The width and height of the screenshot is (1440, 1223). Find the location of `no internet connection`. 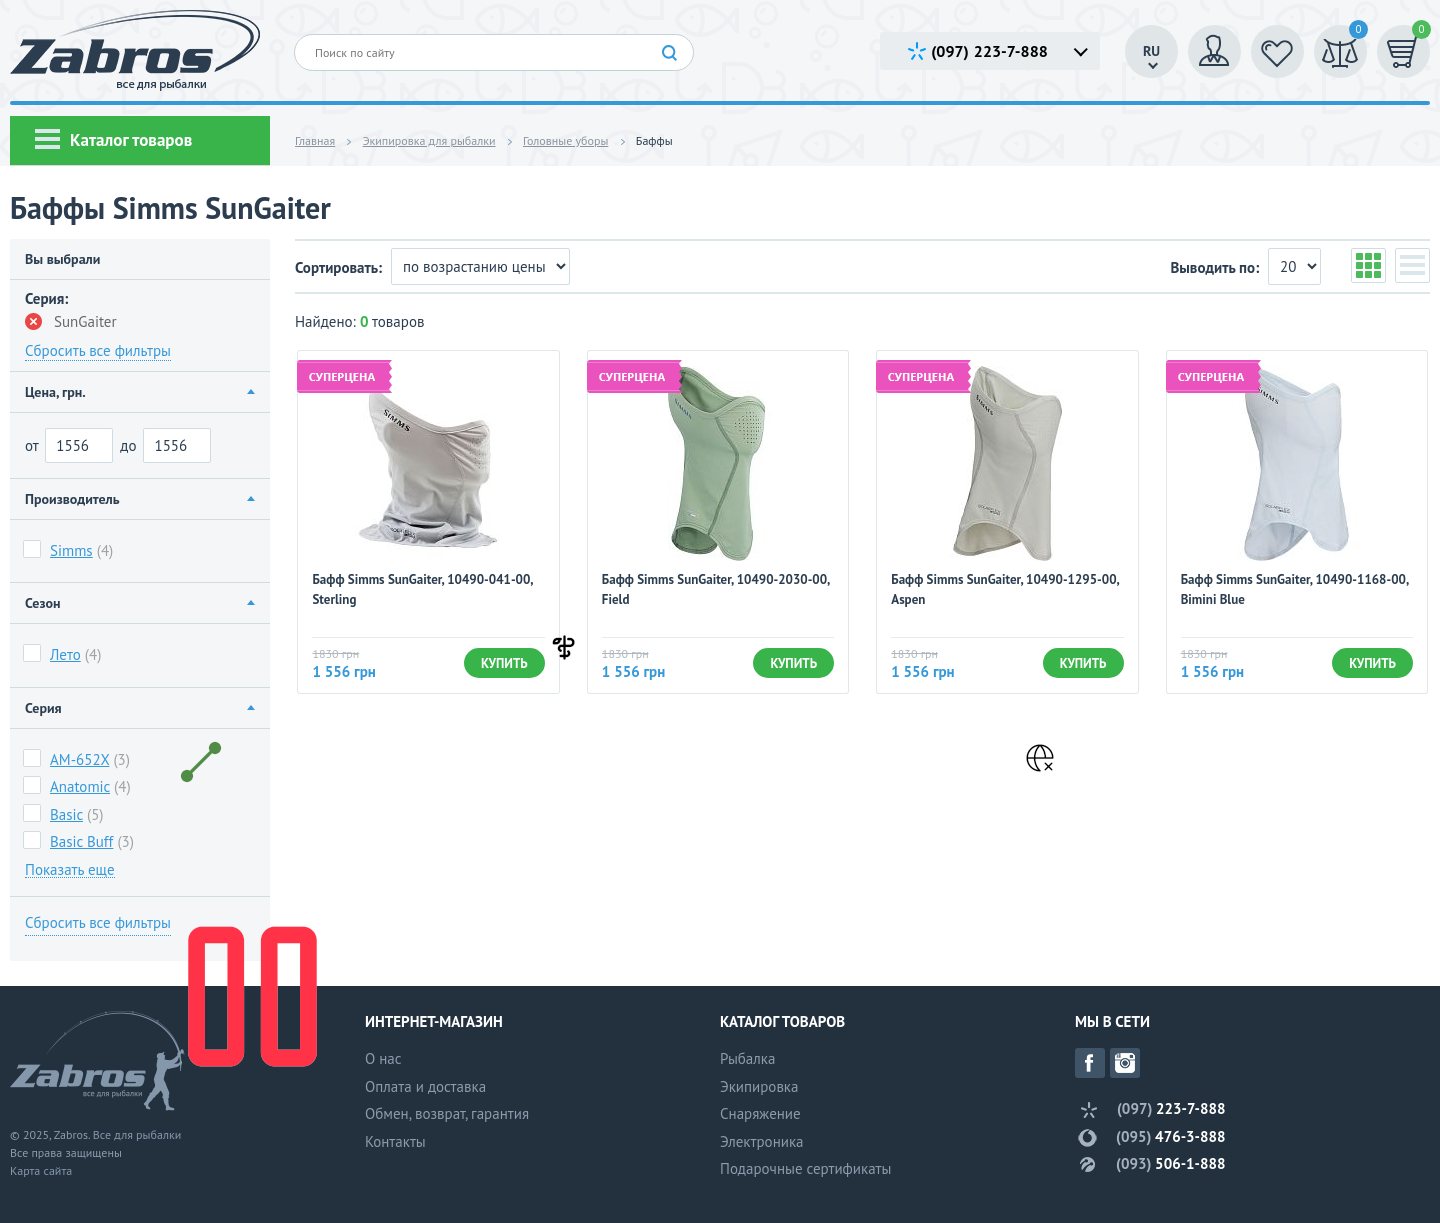

no internet connection is located at coordinates (1040, 758).